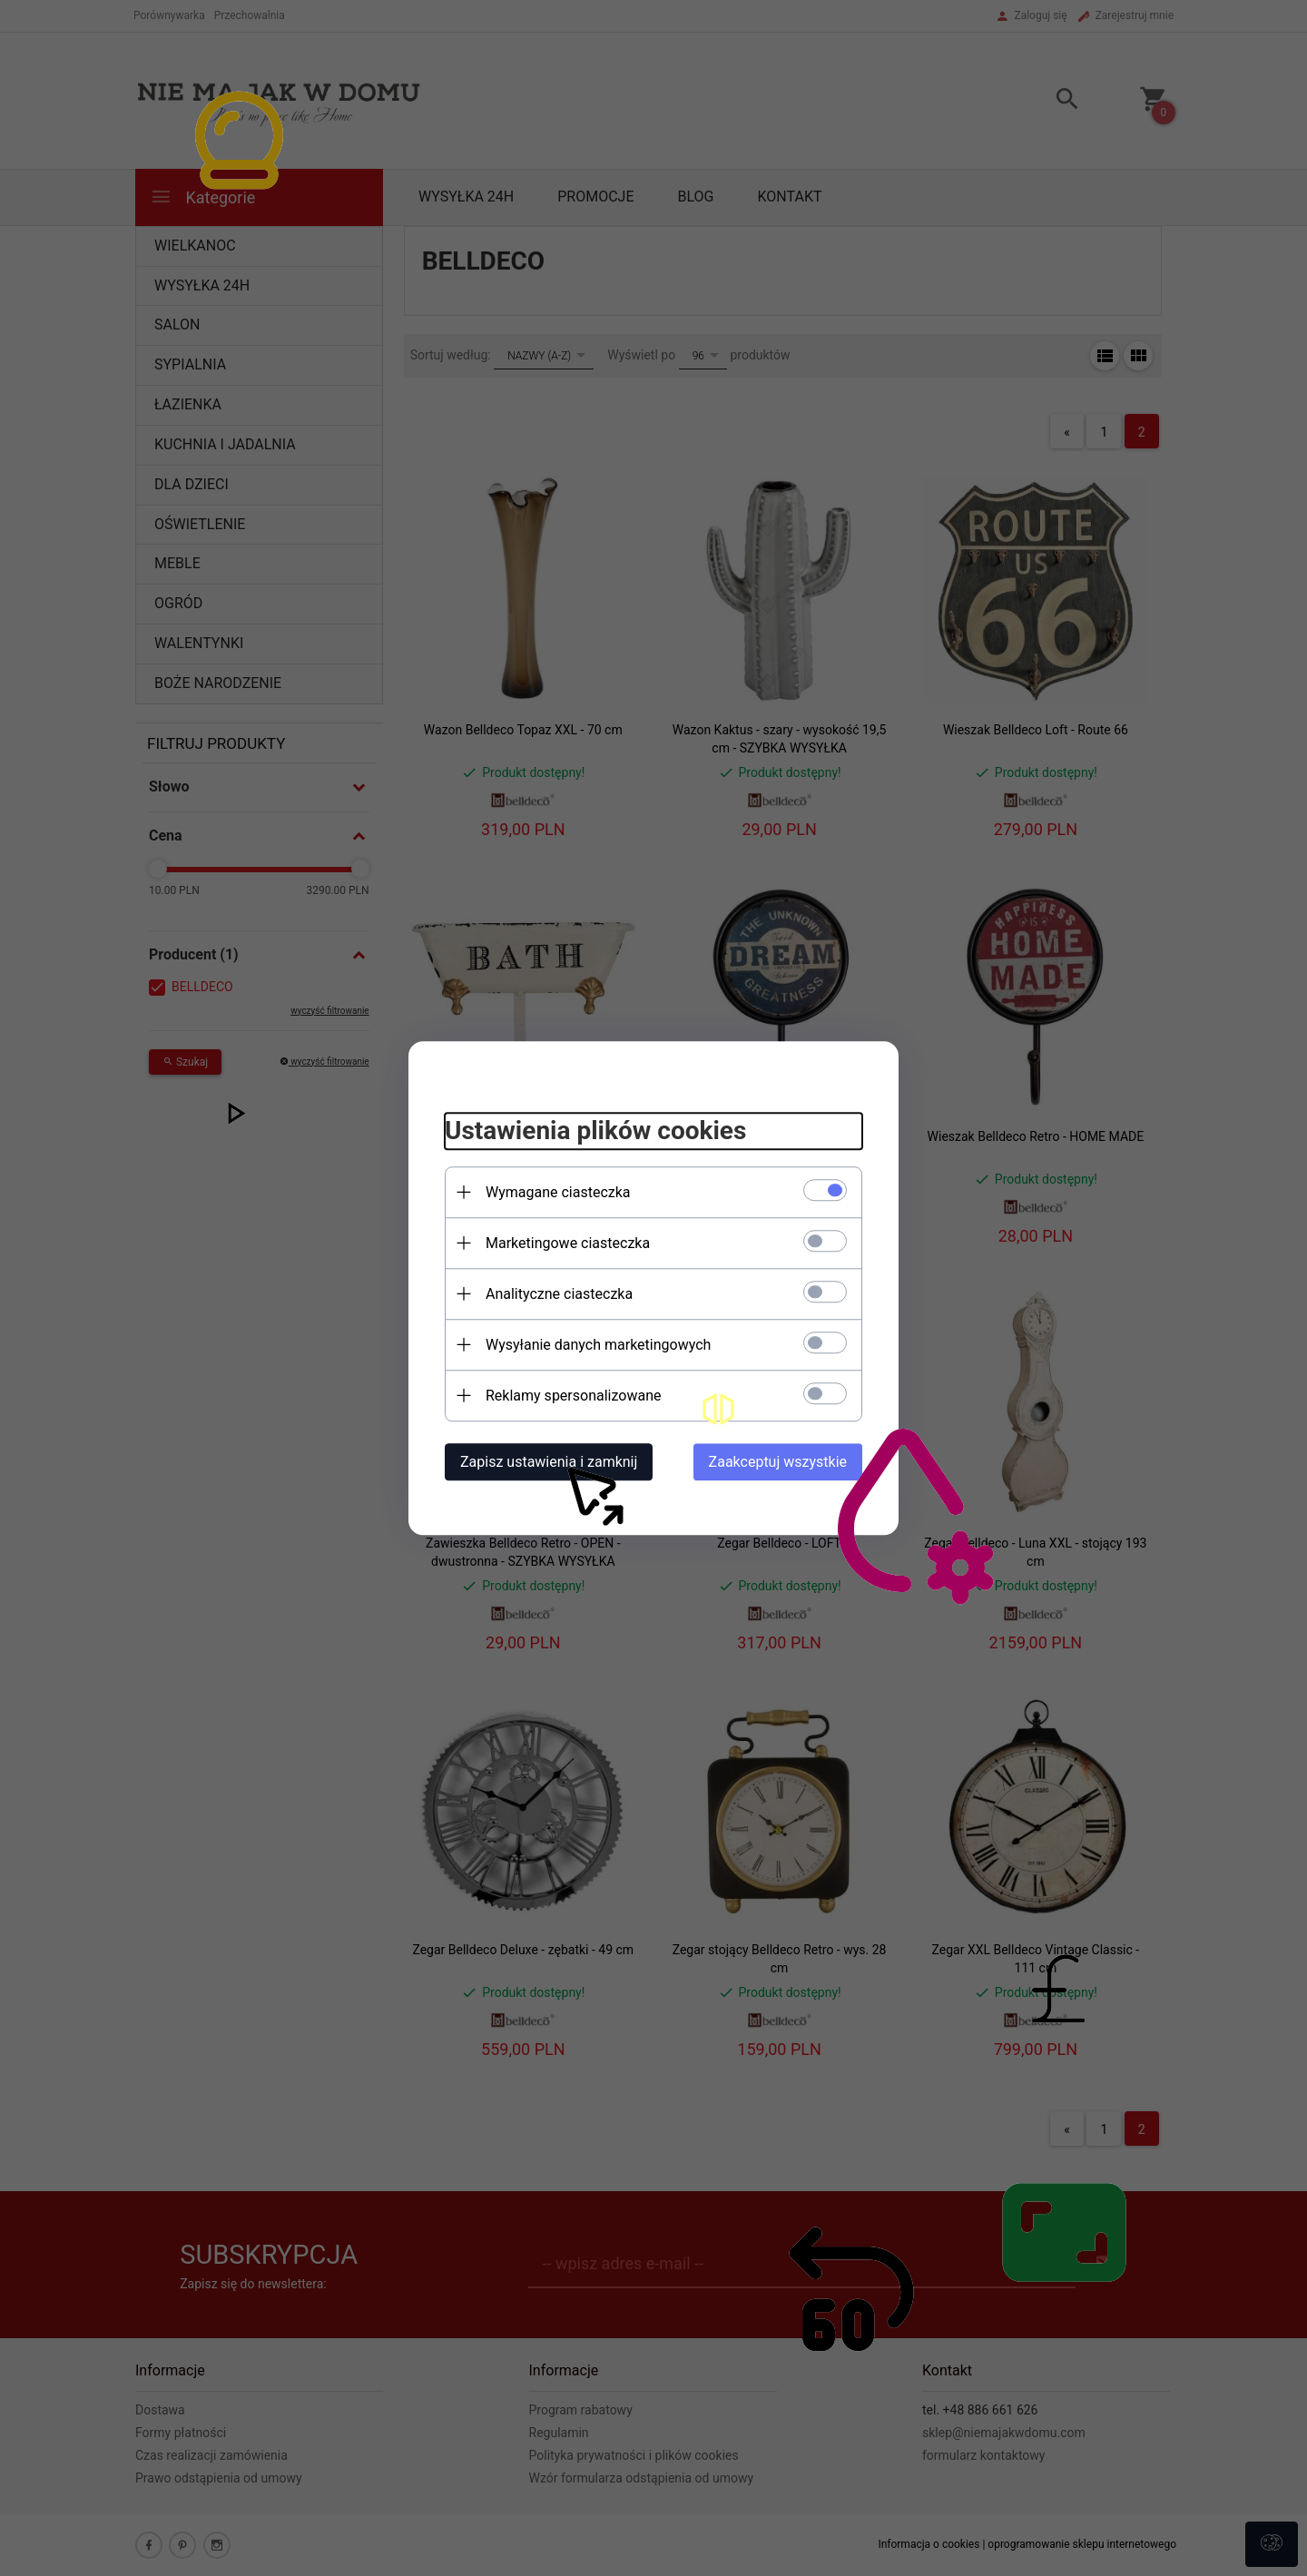 The image size is (1307, 2576). I want to click on share cursor or pointer location, so click(594, 1493).